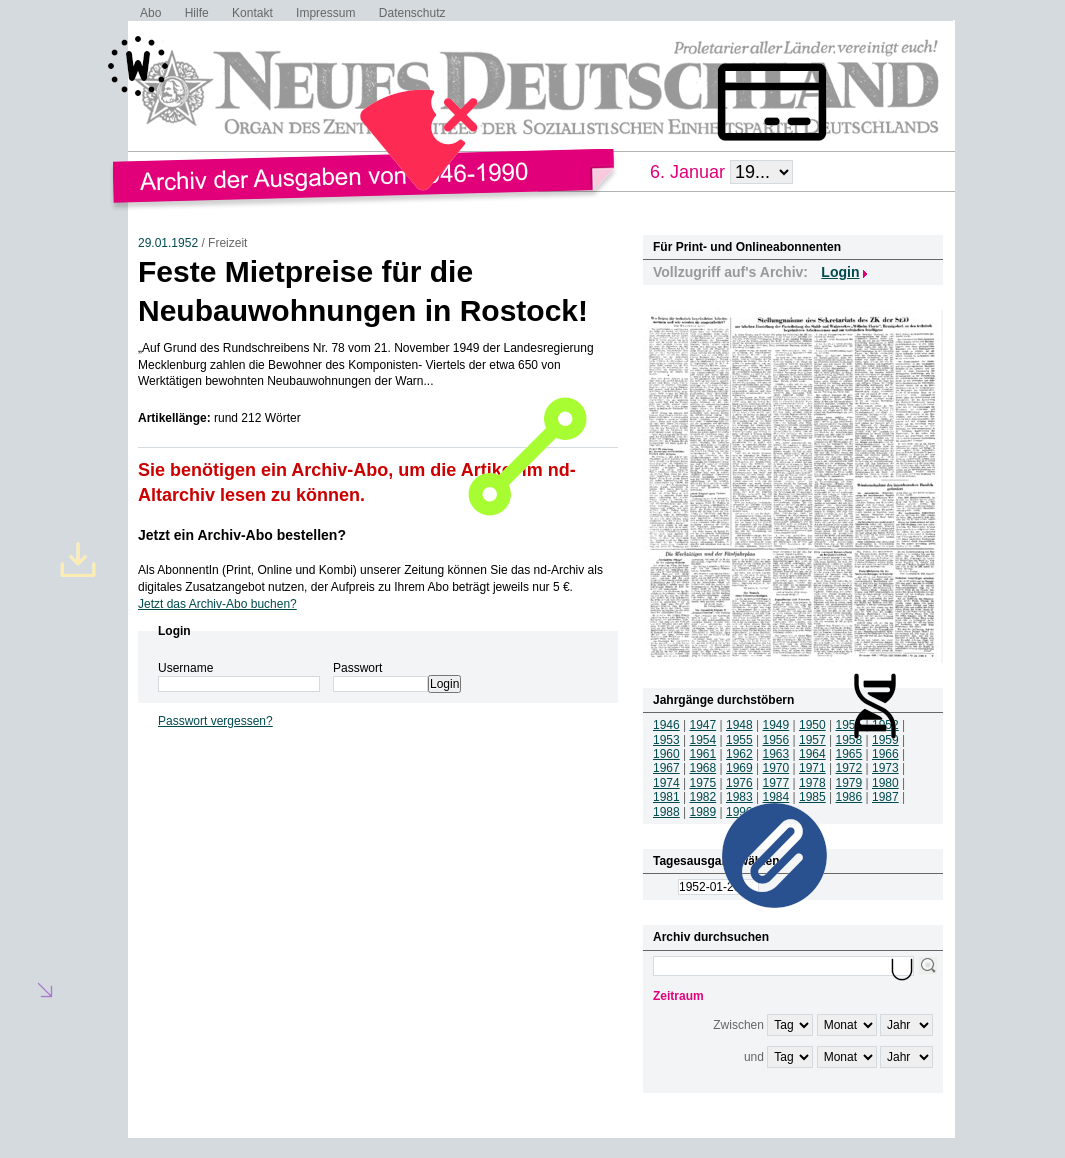 Image resolution: width=1065 pixels, height=1158 pixels. What do you see at coordinates (527, 456) in the screenshot?
I see `draw a line between two points` at bounding box center [527, 456].